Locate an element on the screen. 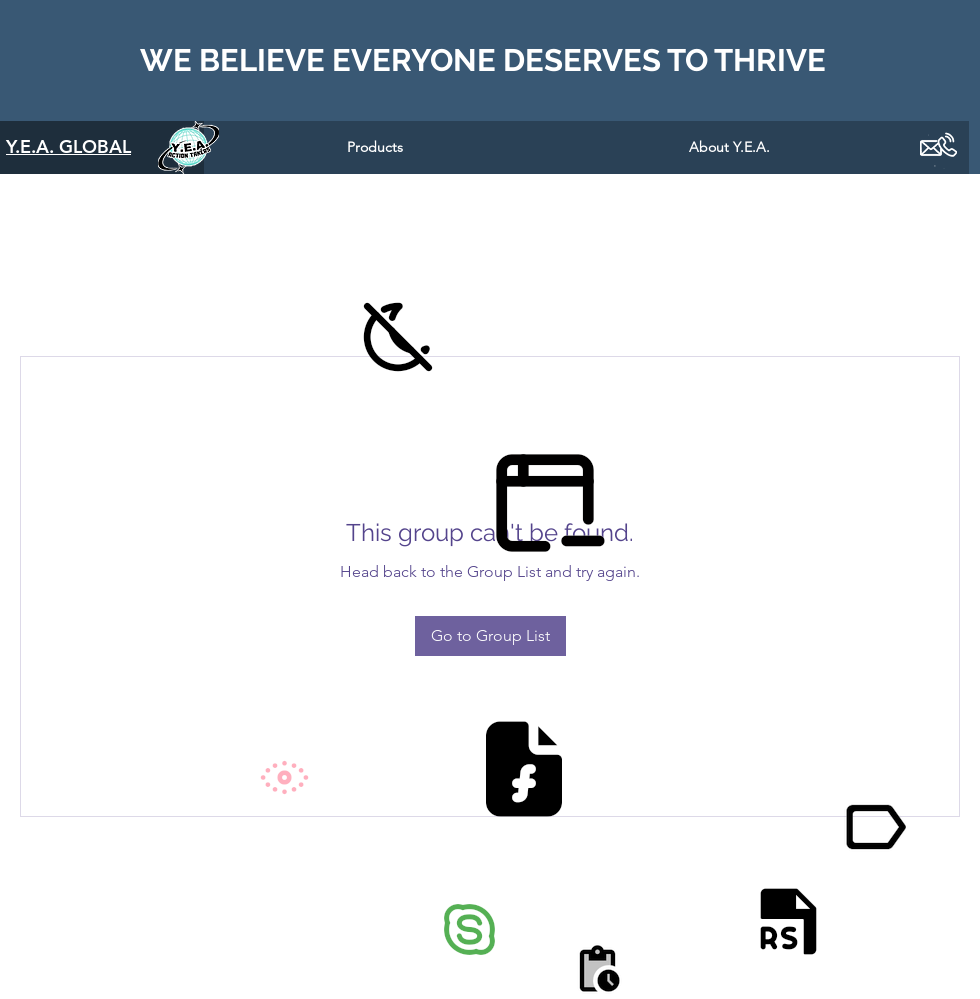 The width and height of the screenshot is (980, 999). add a label or tag to an item is located at coordinates (875, 827).